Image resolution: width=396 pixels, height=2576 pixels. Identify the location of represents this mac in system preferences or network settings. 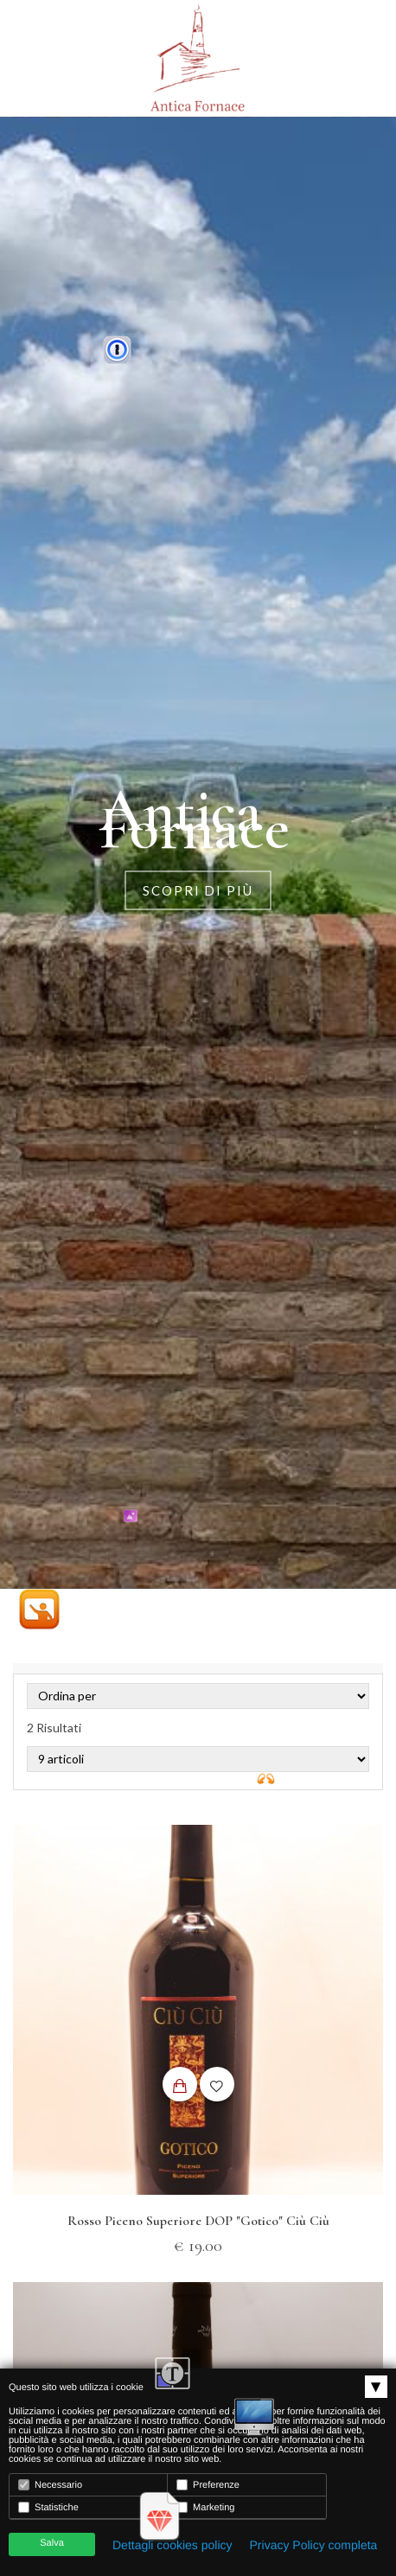
(254, 2413).